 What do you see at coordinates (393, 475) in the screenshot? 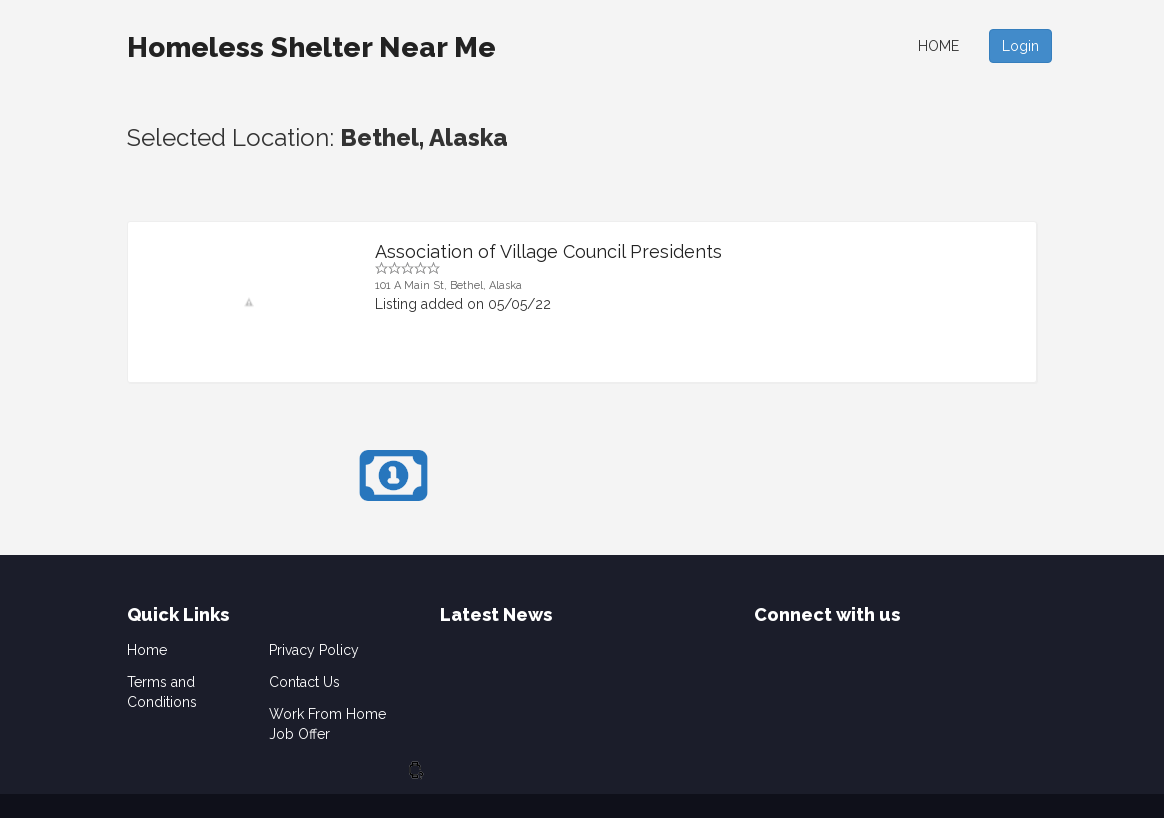
I see `view payment or billing information` at bounding box center [393, 475].